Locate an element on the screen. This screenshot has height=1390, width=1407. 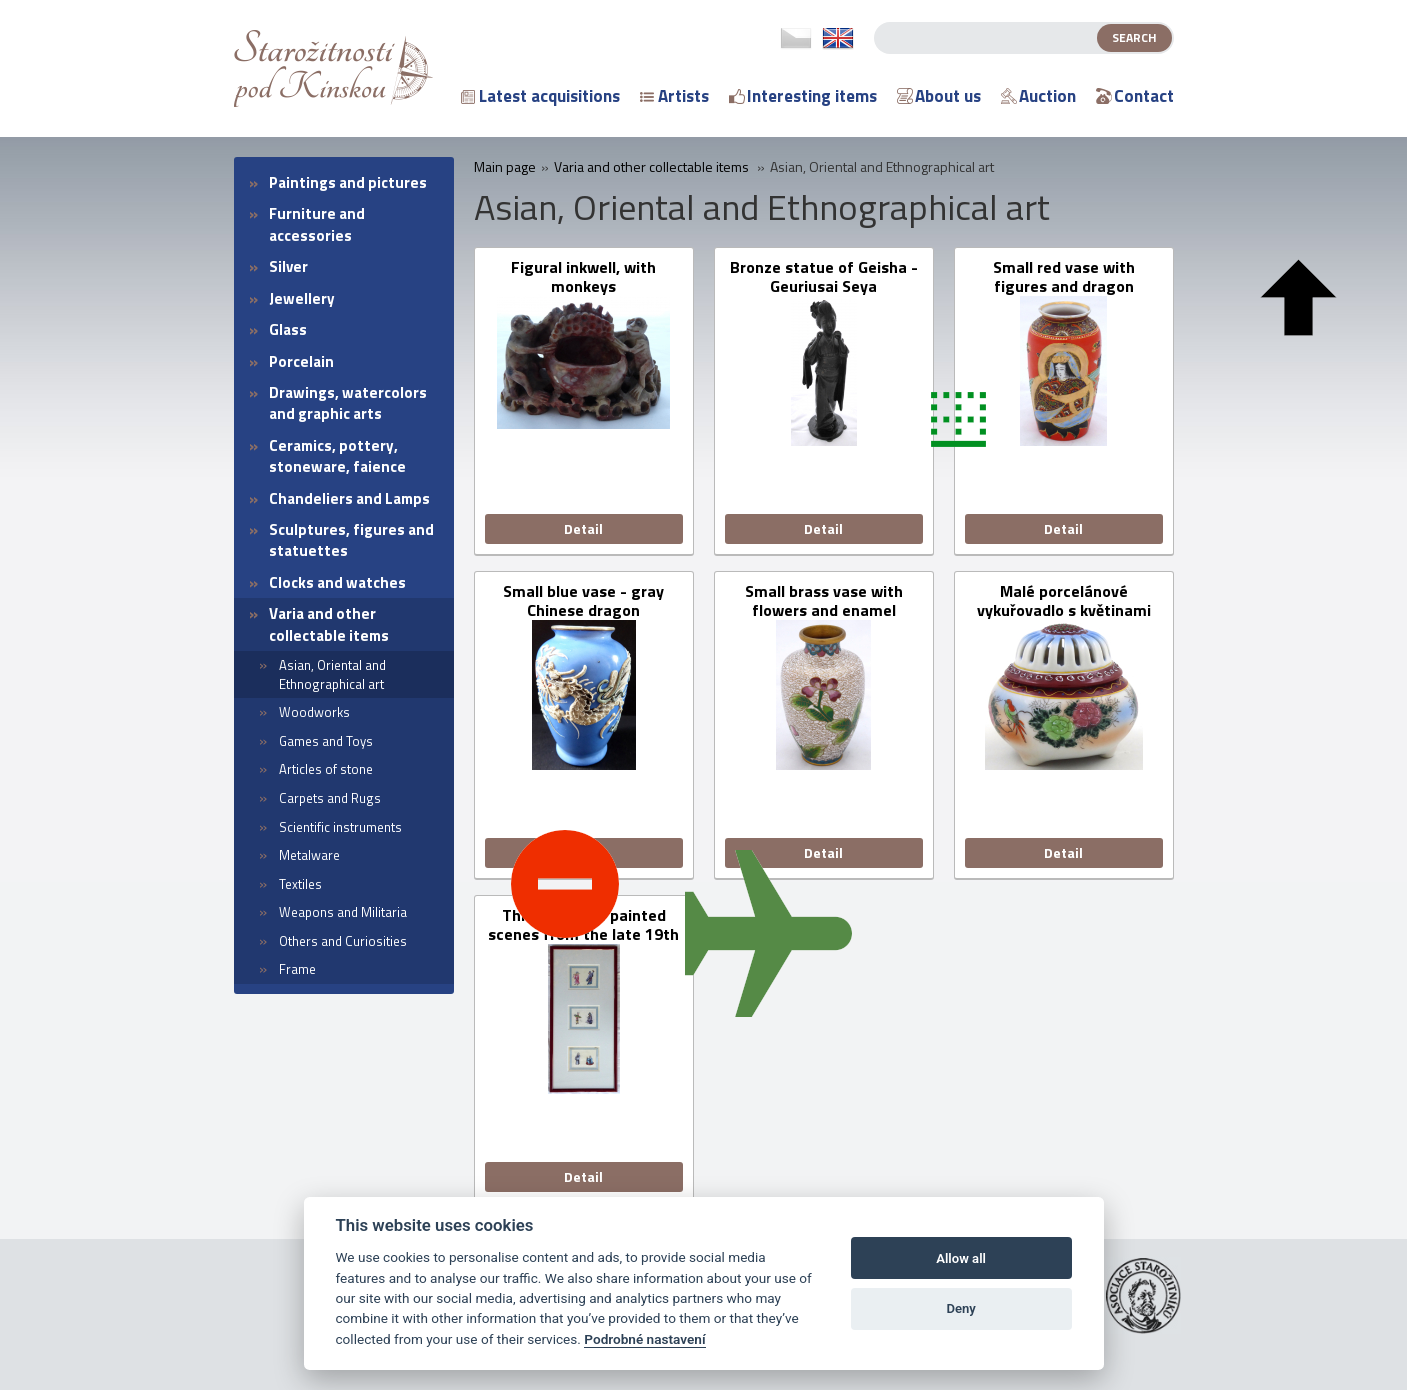
enable airplane mode is located at coordinates (768, 933).